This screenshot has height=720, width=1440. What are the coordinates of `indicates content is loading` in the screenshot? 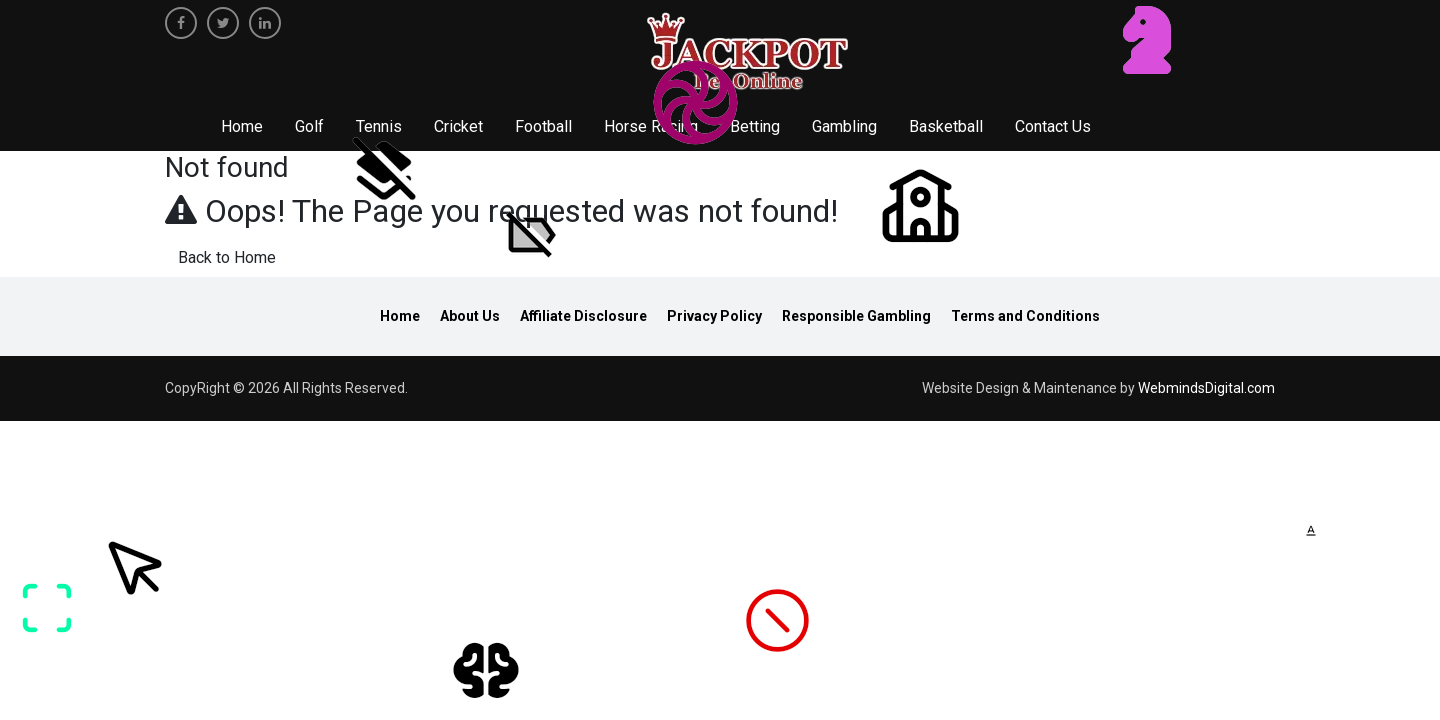 It's located at (695, 102).